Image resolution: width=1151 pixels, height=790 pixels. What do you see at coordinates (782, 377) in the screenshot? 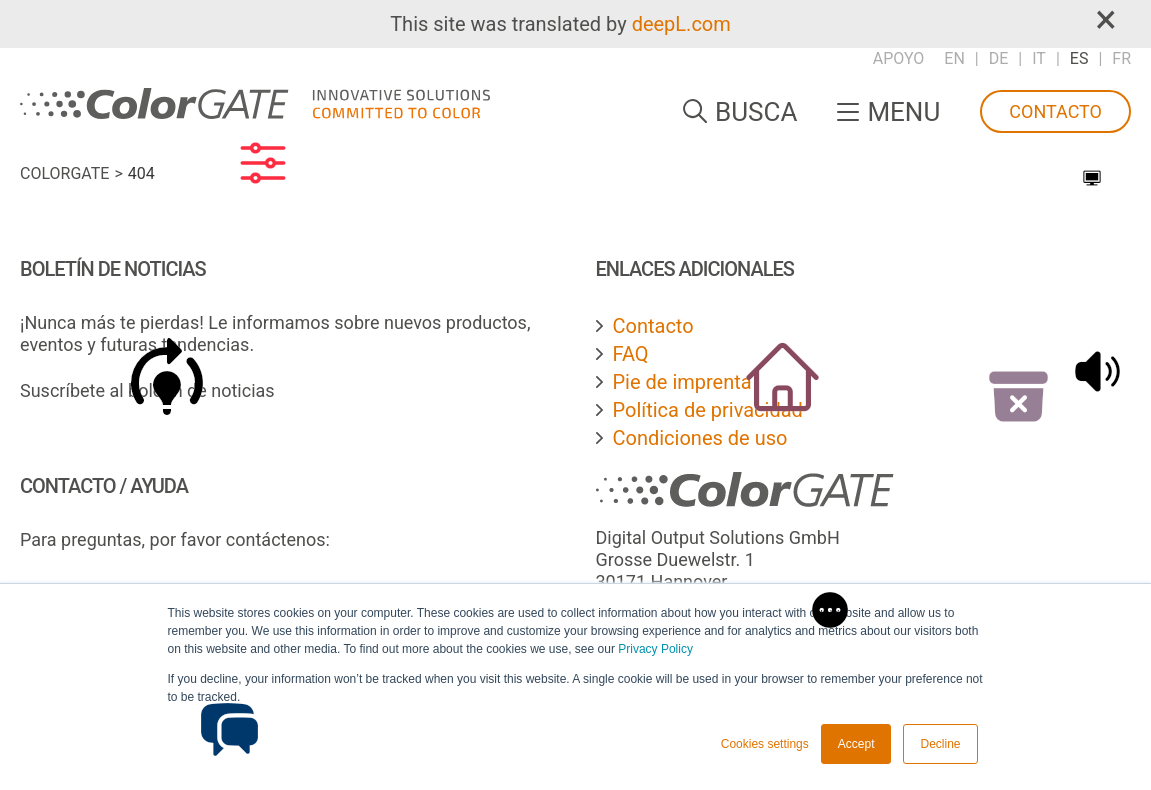
I see `navigate to home screen` at bounding box center [782, 377].